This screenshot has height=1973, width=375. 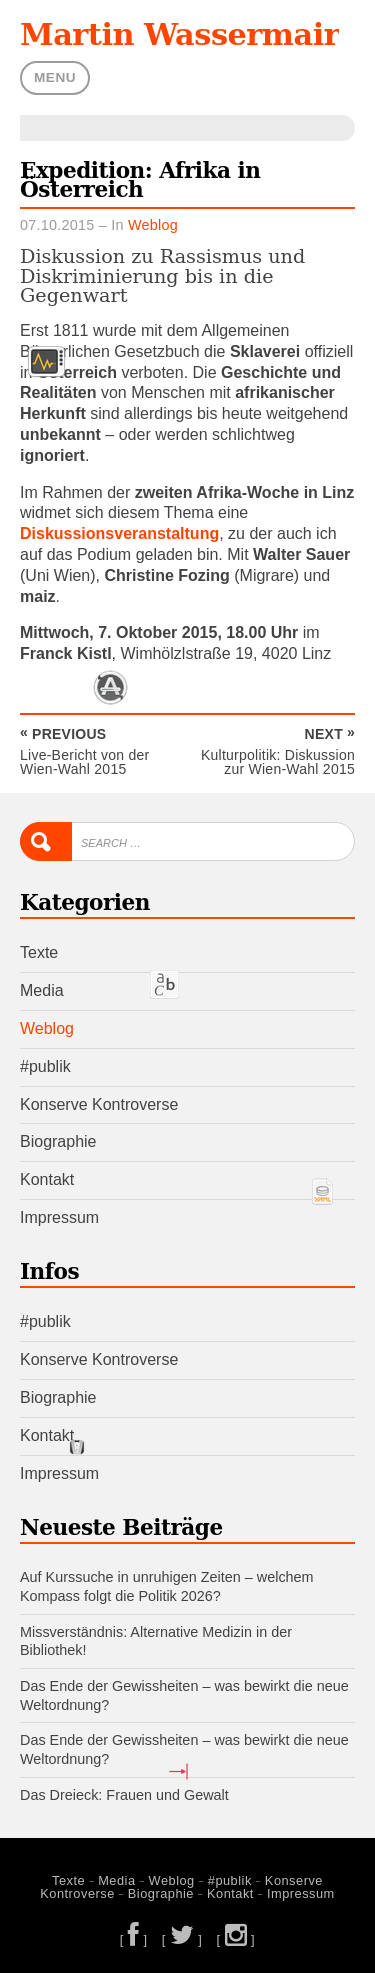 I want to click on a yaml configuration file, so click(x=322, y=1191).